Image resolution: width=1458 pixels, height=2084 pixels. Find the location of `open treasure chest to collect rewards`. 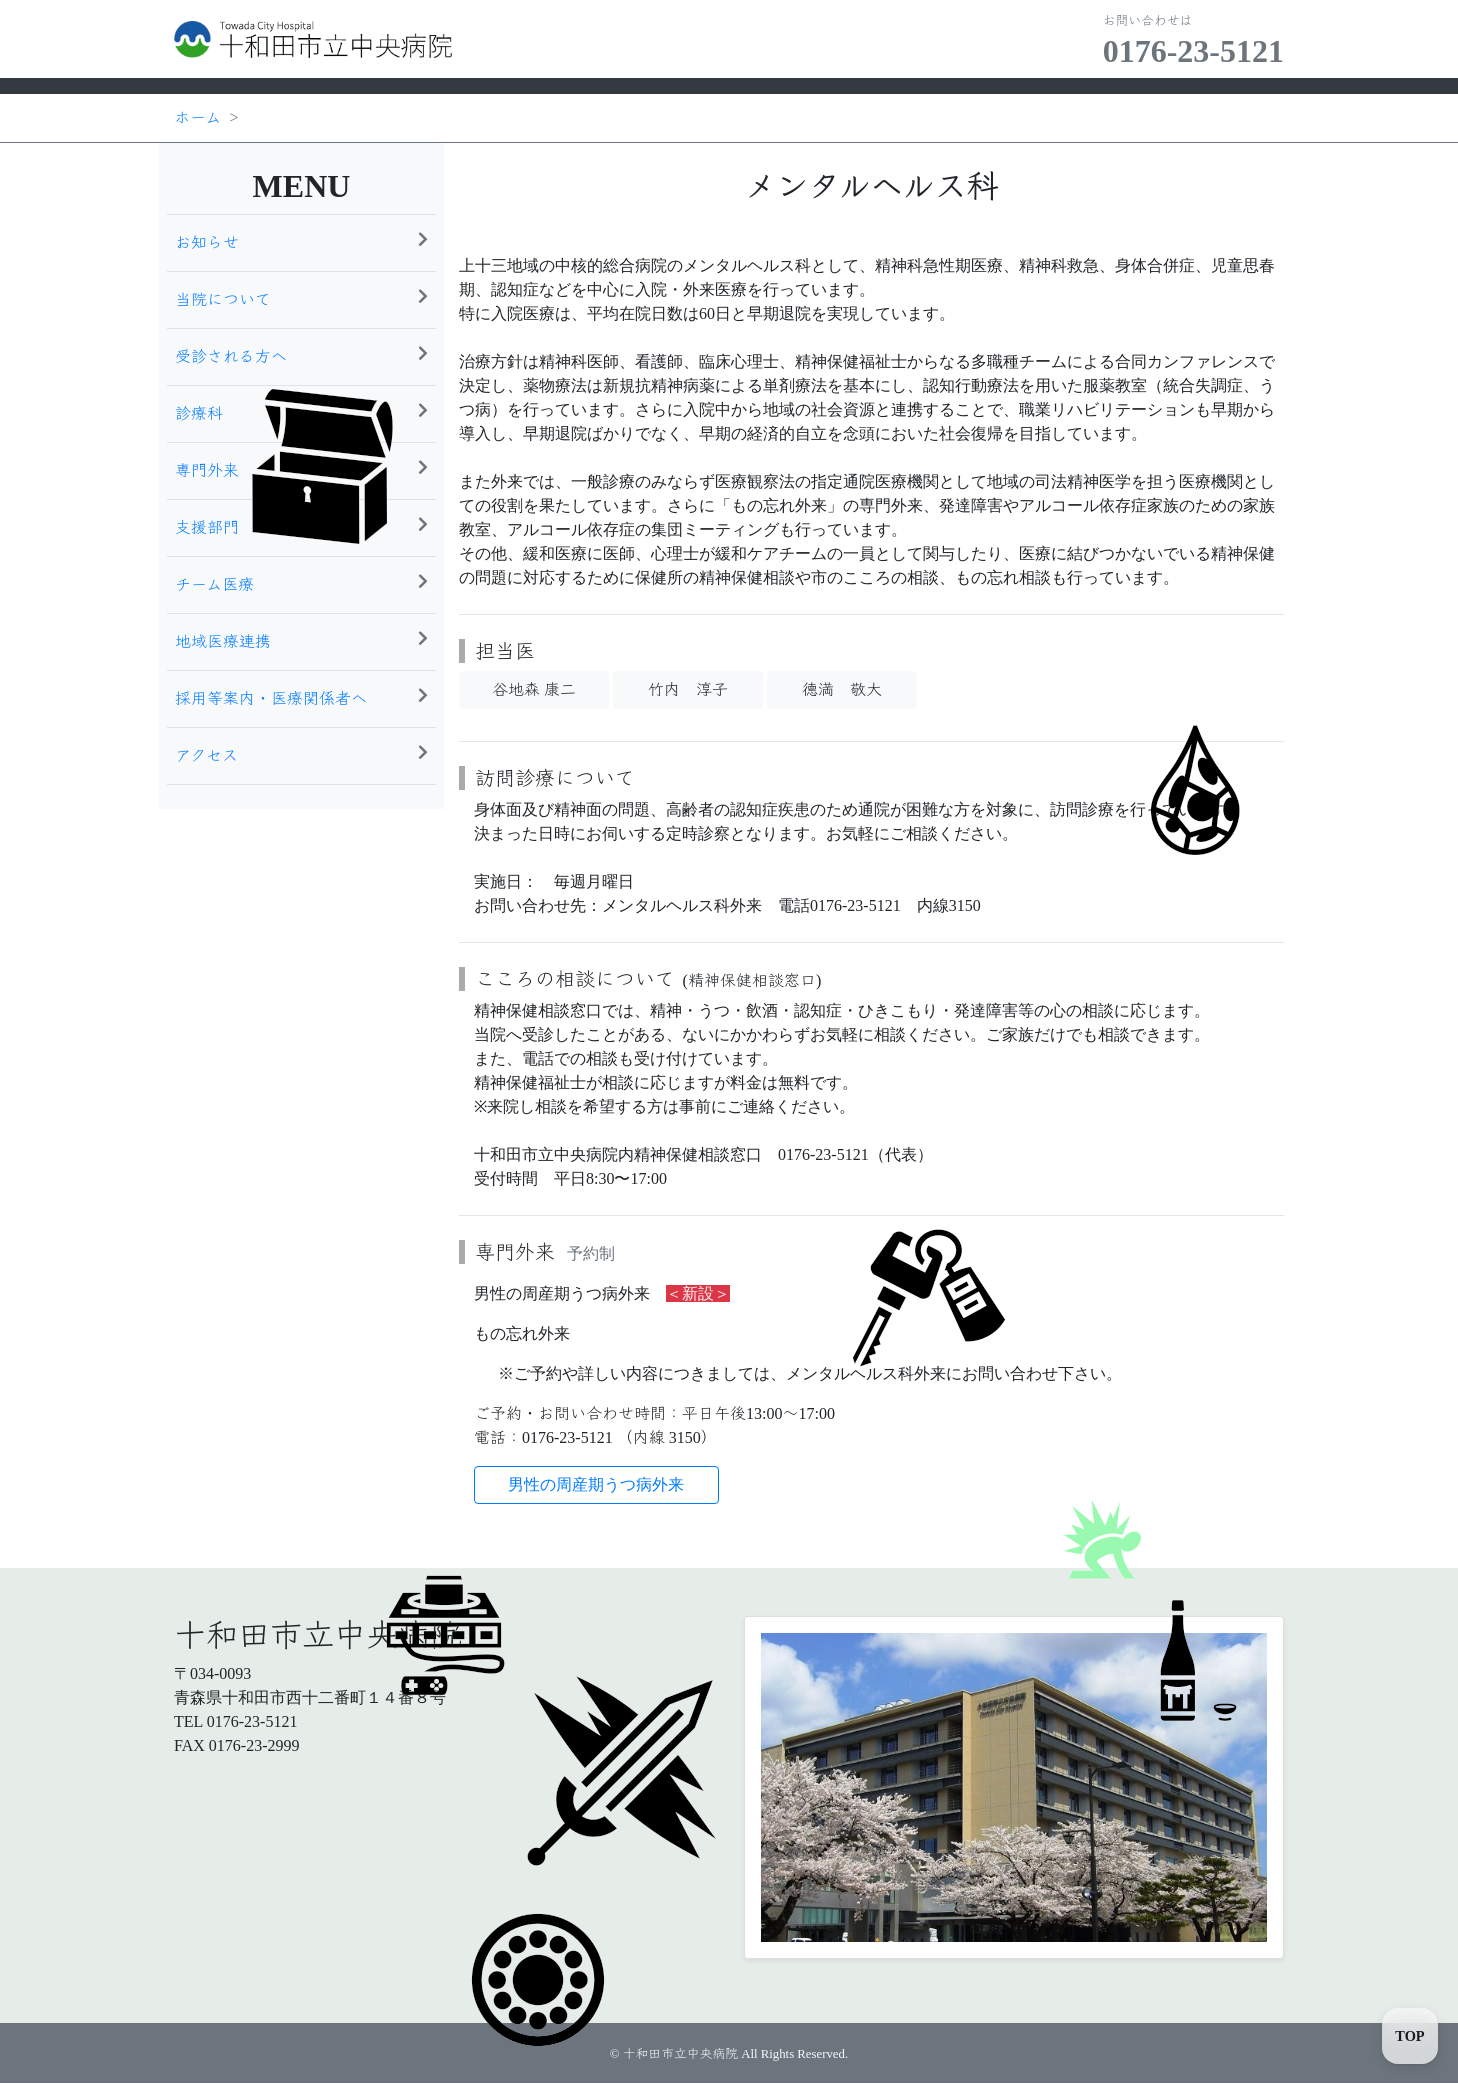

open treasure chest to collect rewards is located at coordinates (322, 466).